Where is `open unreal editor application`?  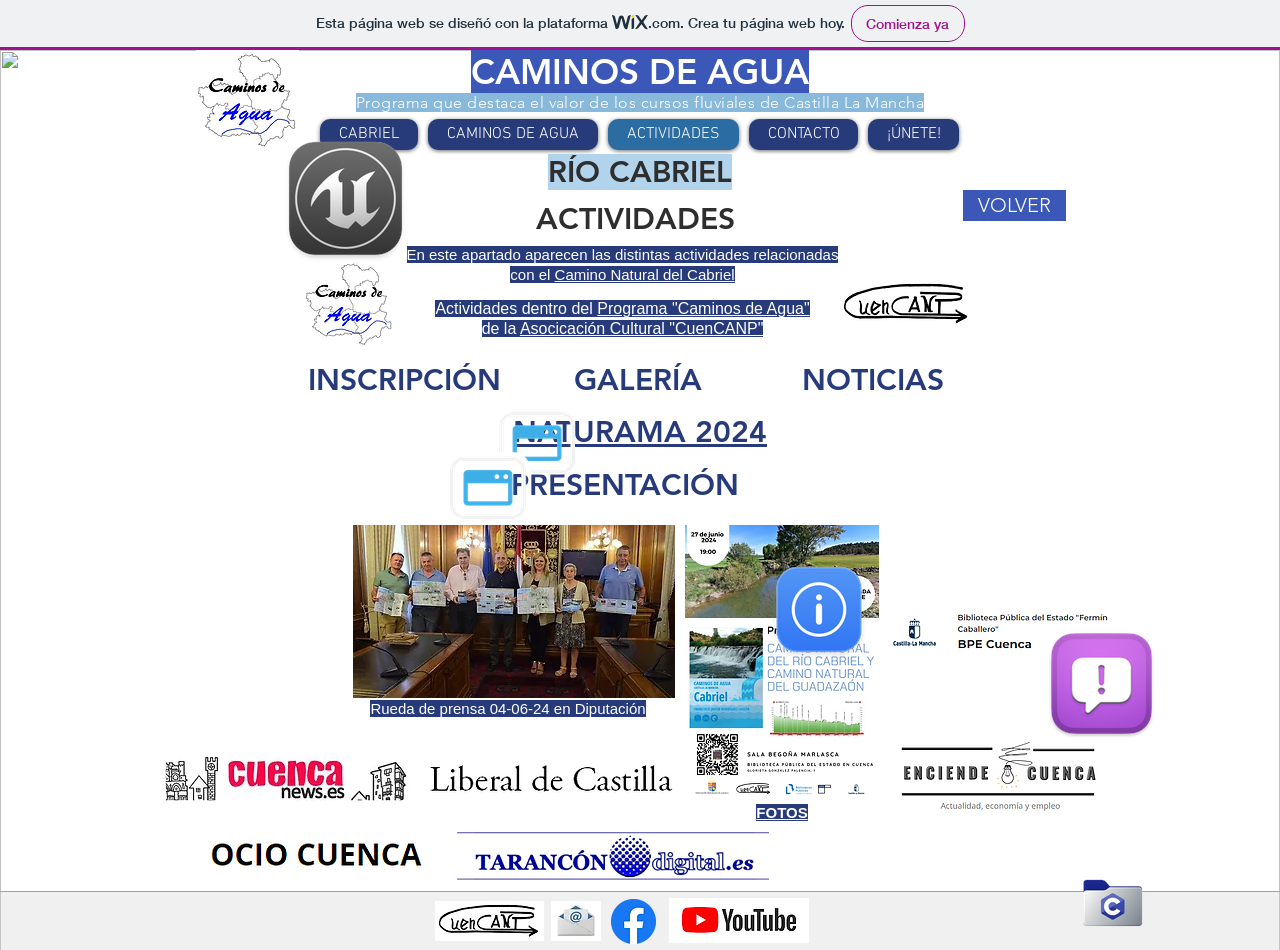
open unreal editor application is located at coordinates (345, 198).